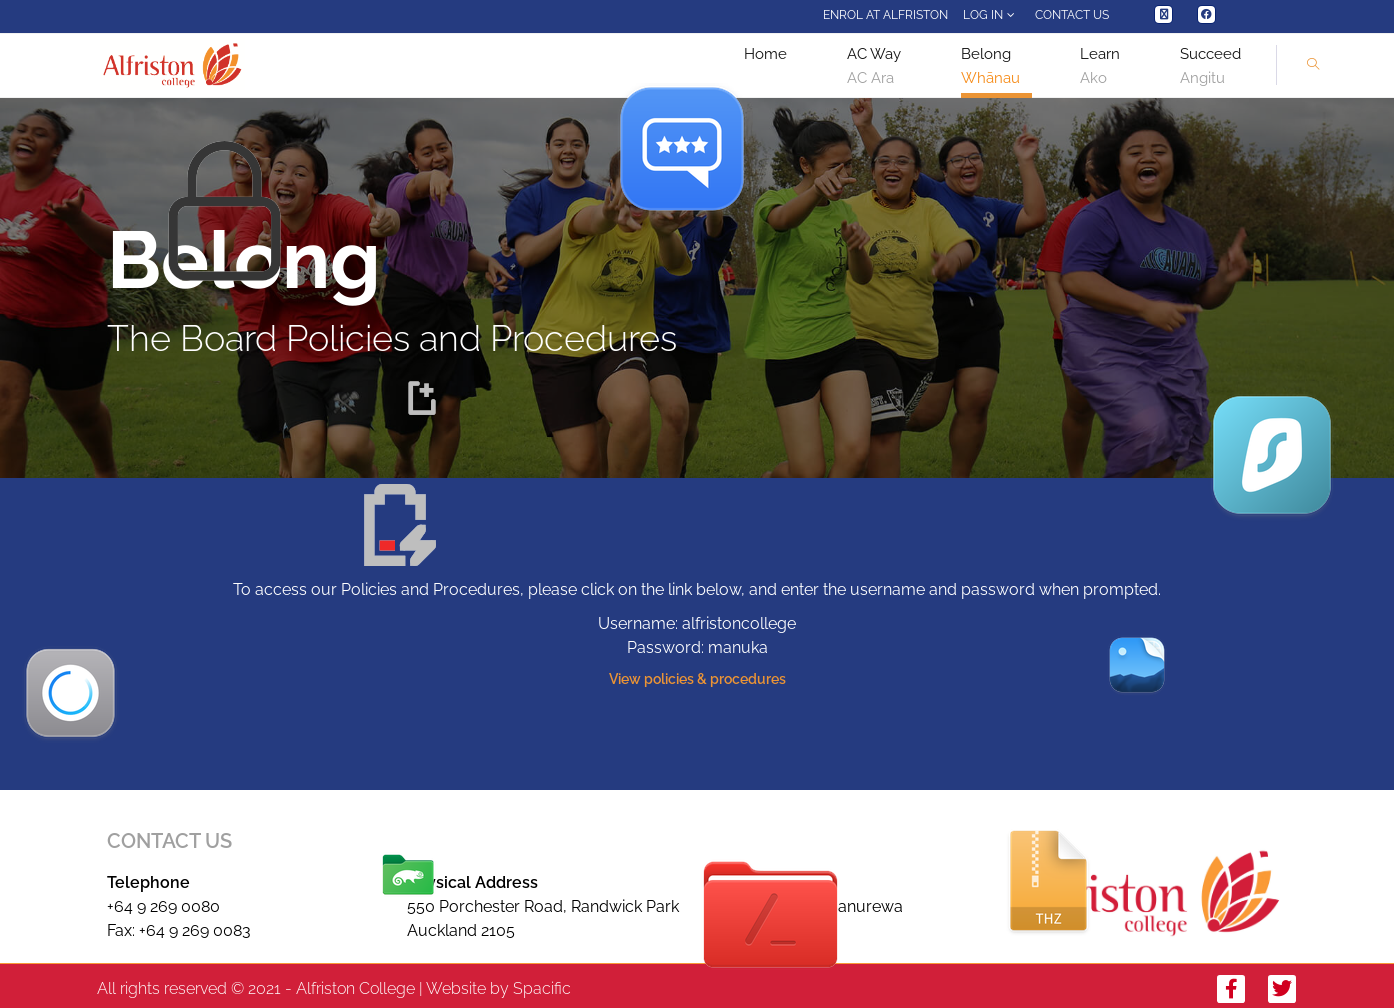  I want to click on open the openSUSE linux files folder, so click(408, 876).